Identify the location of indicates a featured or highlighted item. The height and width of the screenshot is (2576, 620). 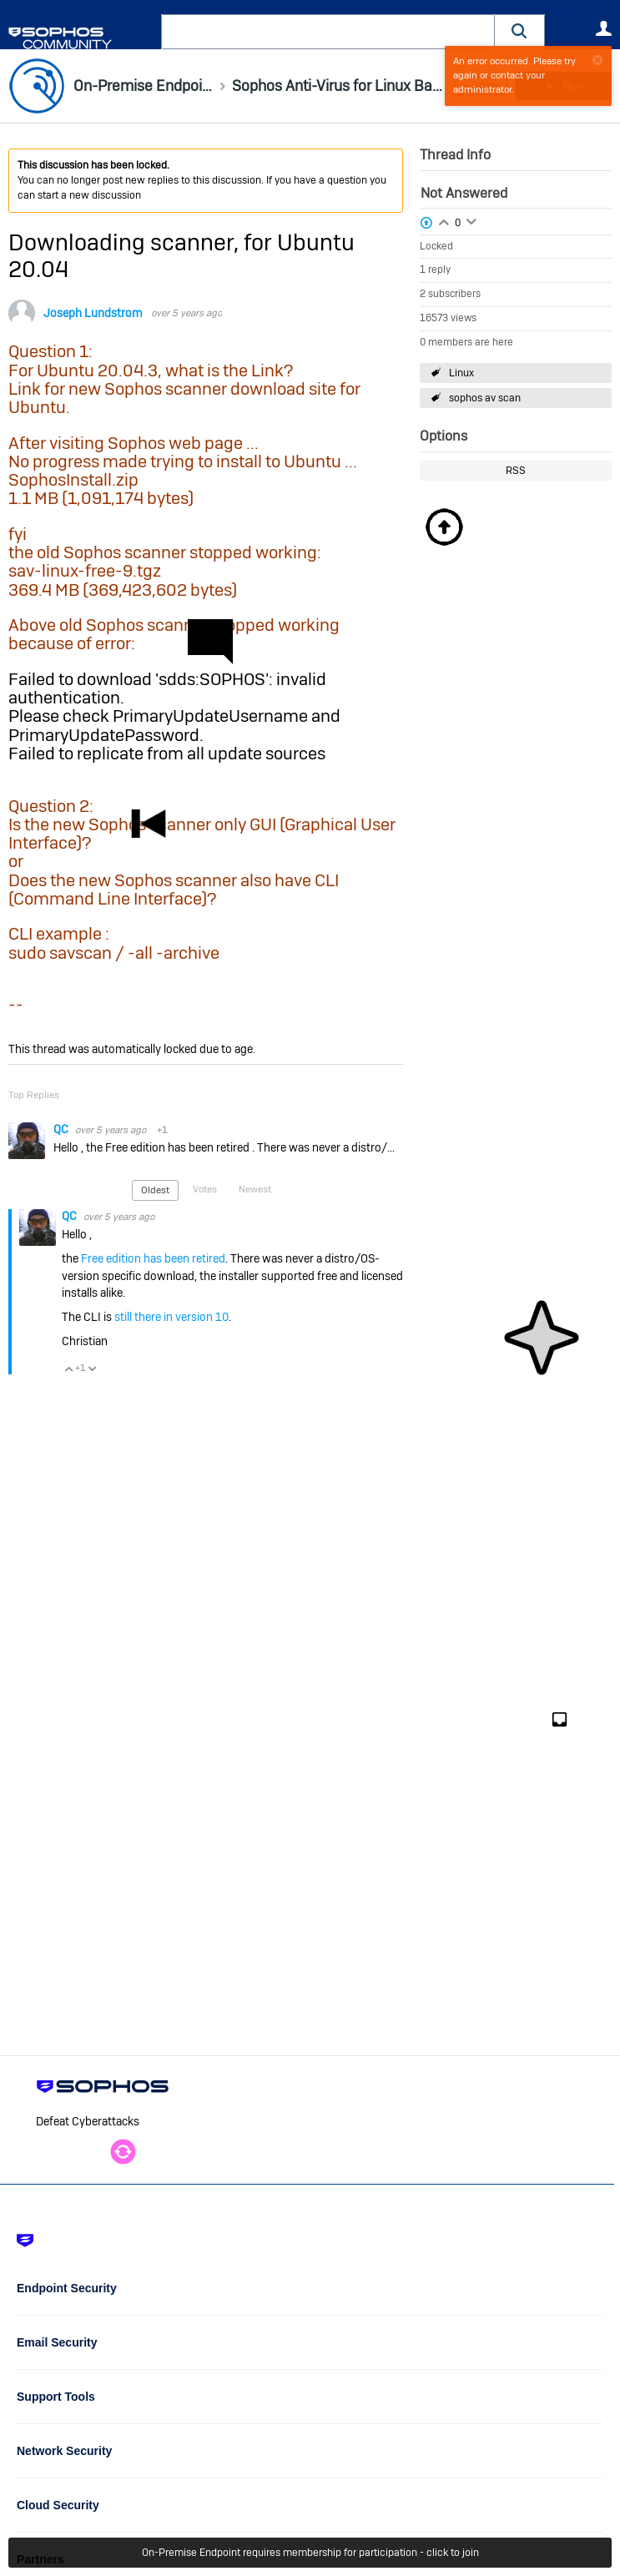
(542, 1338).